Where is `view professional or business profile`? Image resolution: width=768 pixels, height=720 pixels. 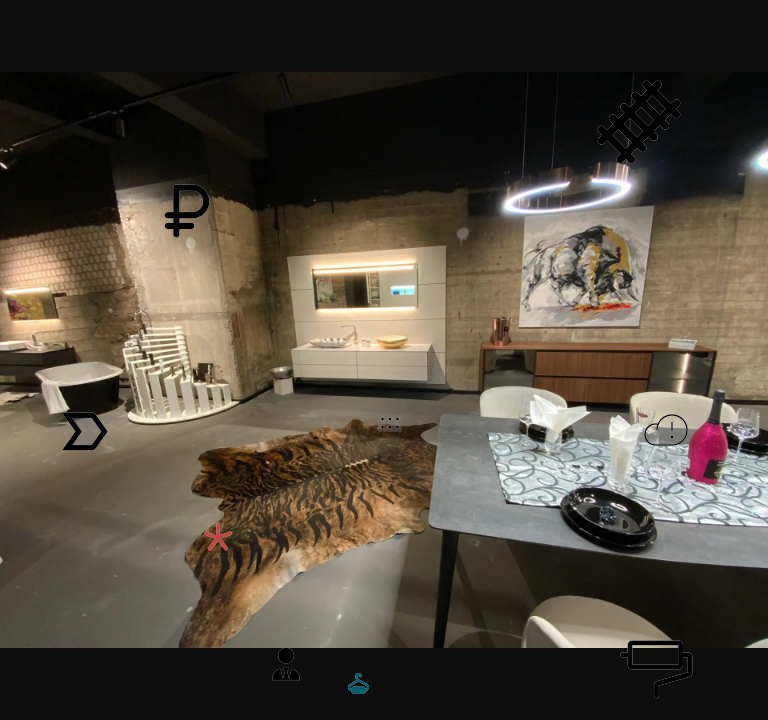
view professional or business profile is located at coordinates (286, 664).